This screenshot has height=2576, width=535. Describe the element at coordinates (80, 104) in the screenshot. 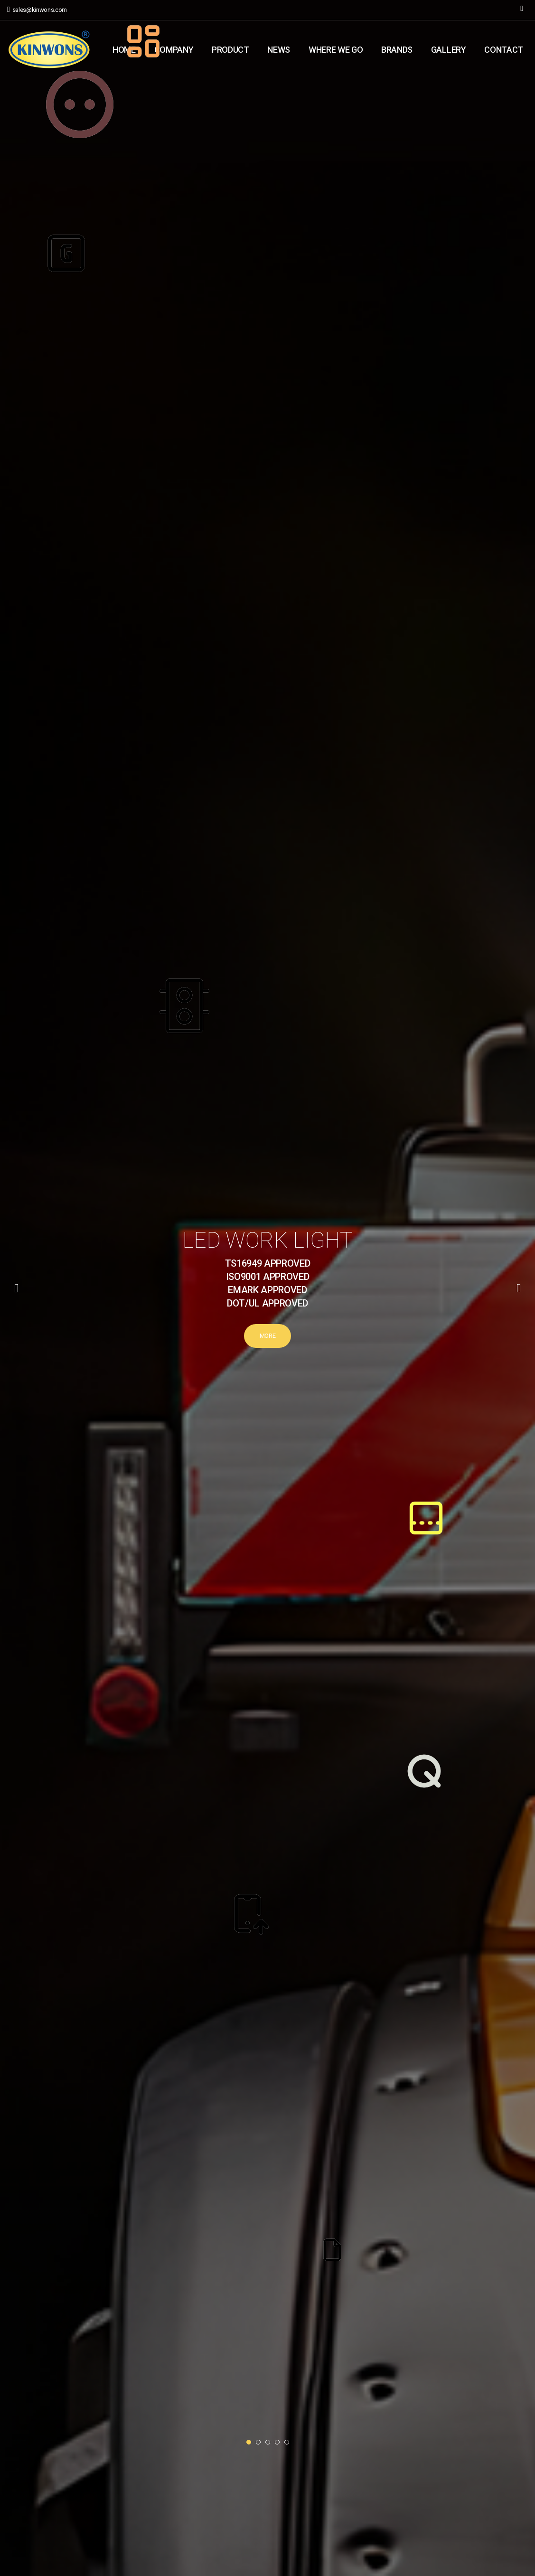

I see `open more options menu` at that location.